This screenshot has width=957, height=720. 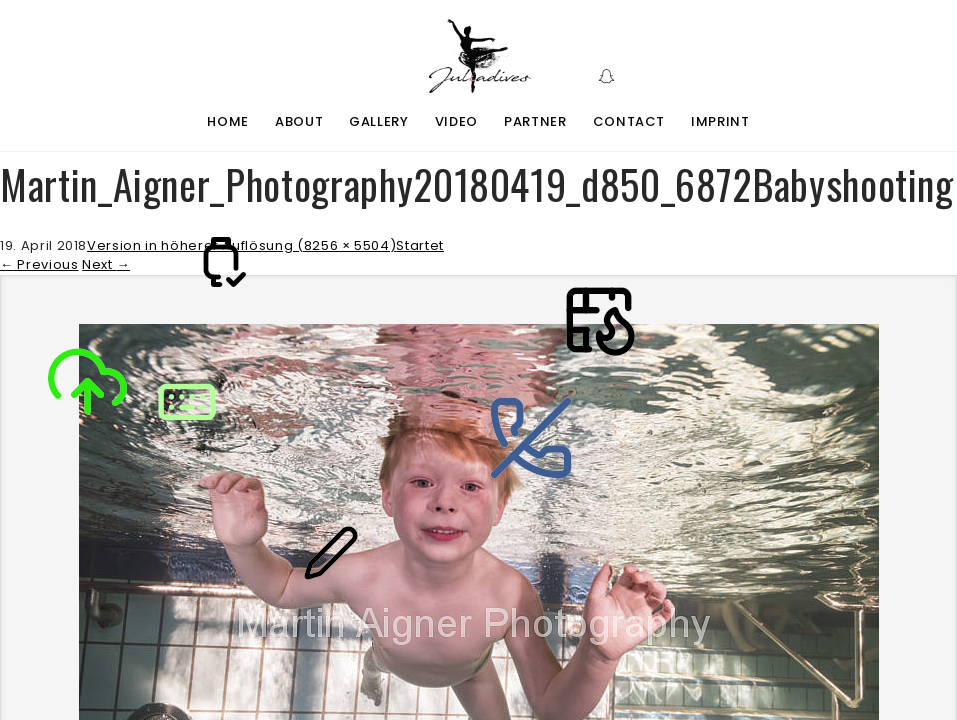 I want to click on edit content or text, so click(x=331, y=553).